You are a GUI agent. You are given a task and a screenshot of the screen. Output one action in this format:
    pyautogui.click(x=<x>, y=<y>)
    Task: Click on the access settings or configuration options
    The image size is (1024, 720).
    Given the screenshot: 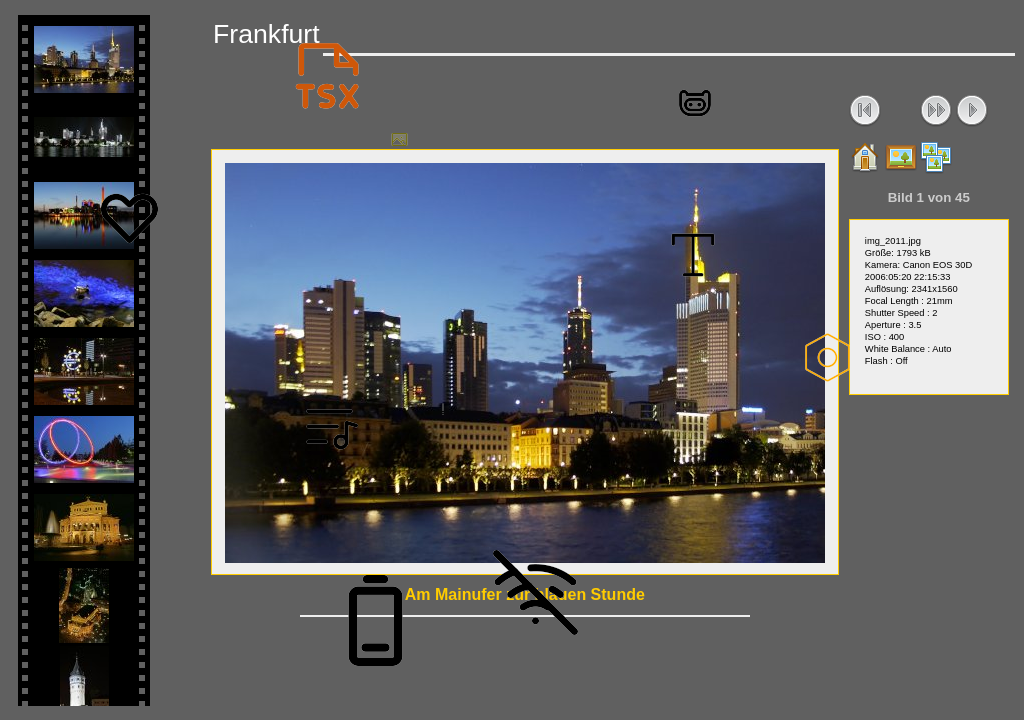 What is the action you would take?
    pyautogui.click(x=827, y=357)
    